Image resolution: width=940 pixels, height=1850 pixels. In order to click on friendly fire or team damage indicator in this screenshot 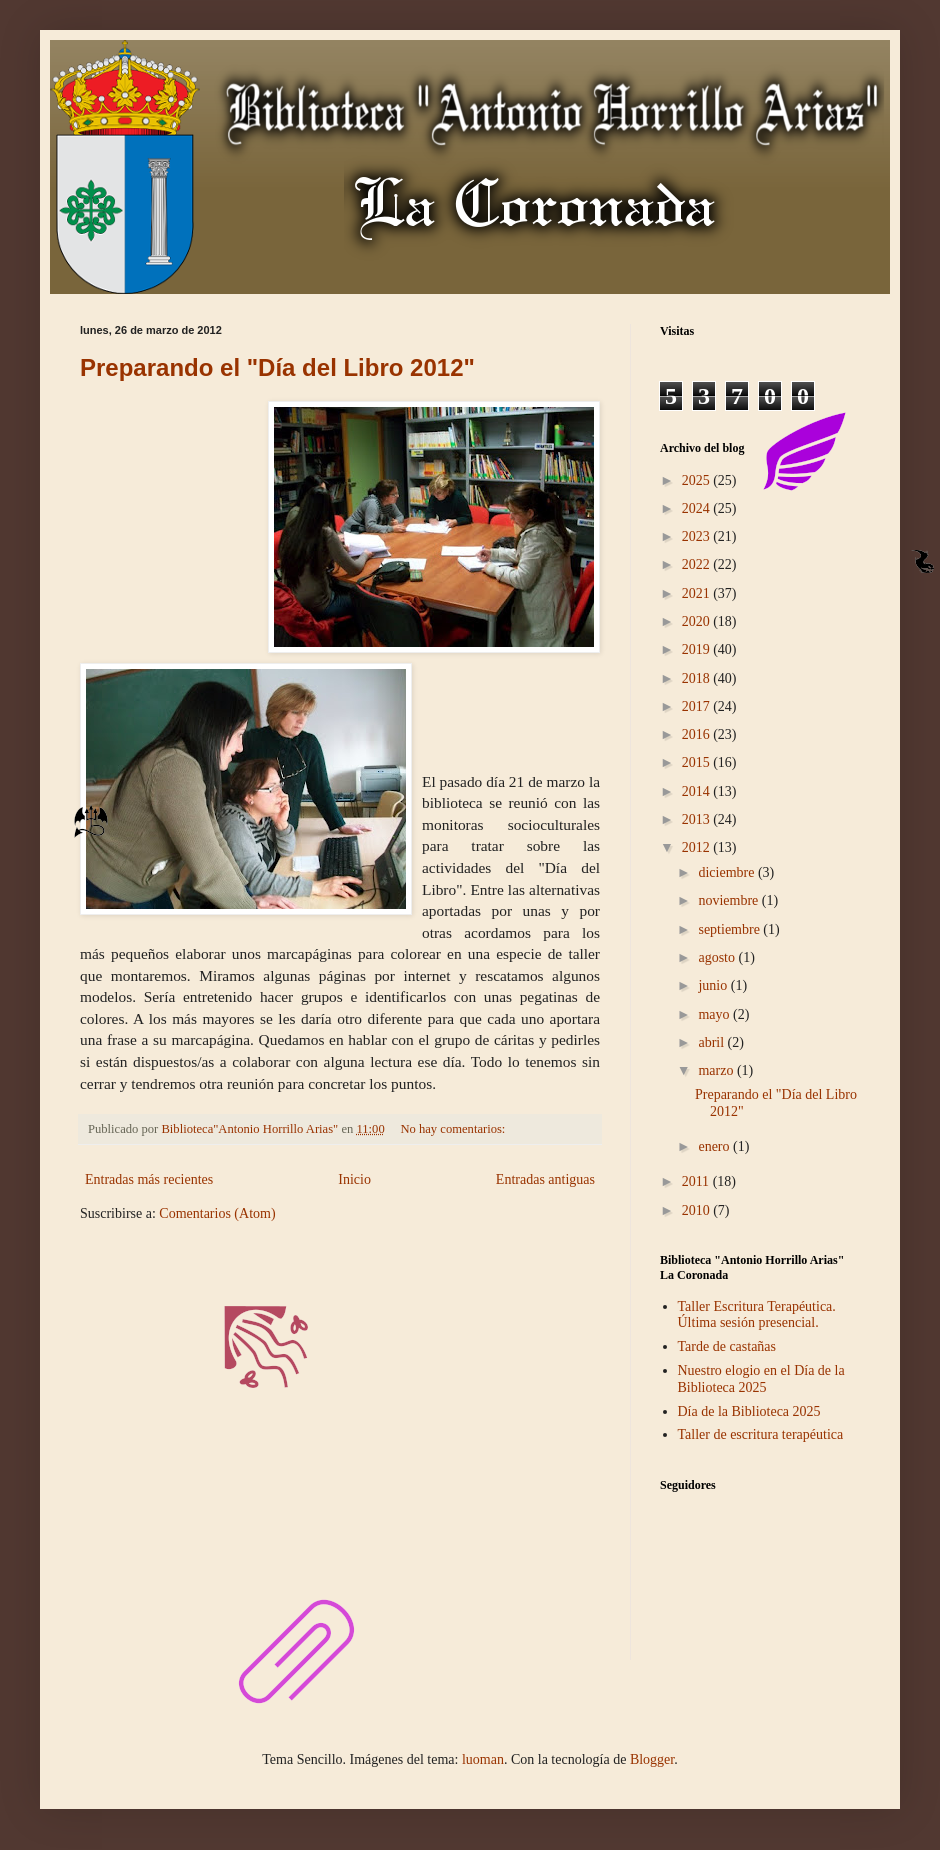, I will do `click(922, 561)`.